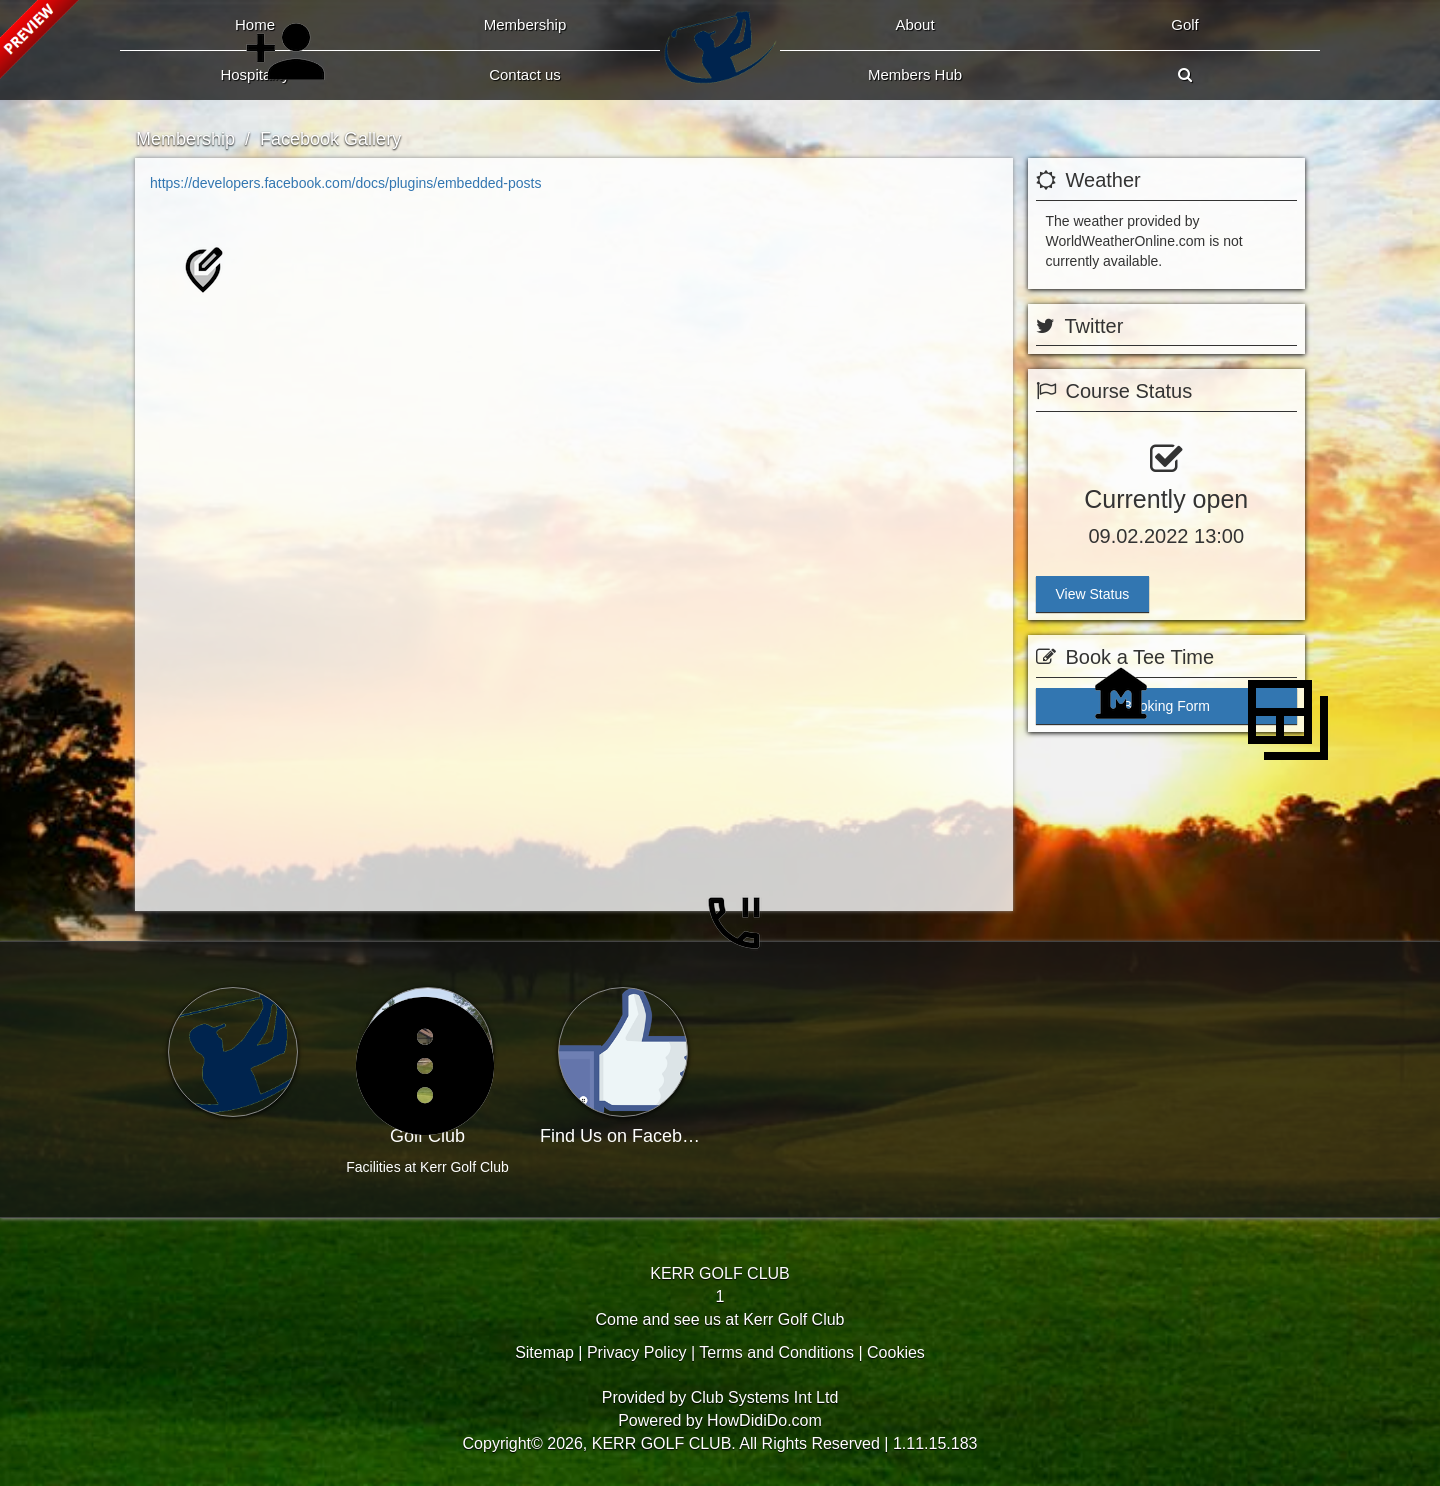 The width and height of the screenshot is (1440, 1486). I want to click on call on hold, so click(734, 923).